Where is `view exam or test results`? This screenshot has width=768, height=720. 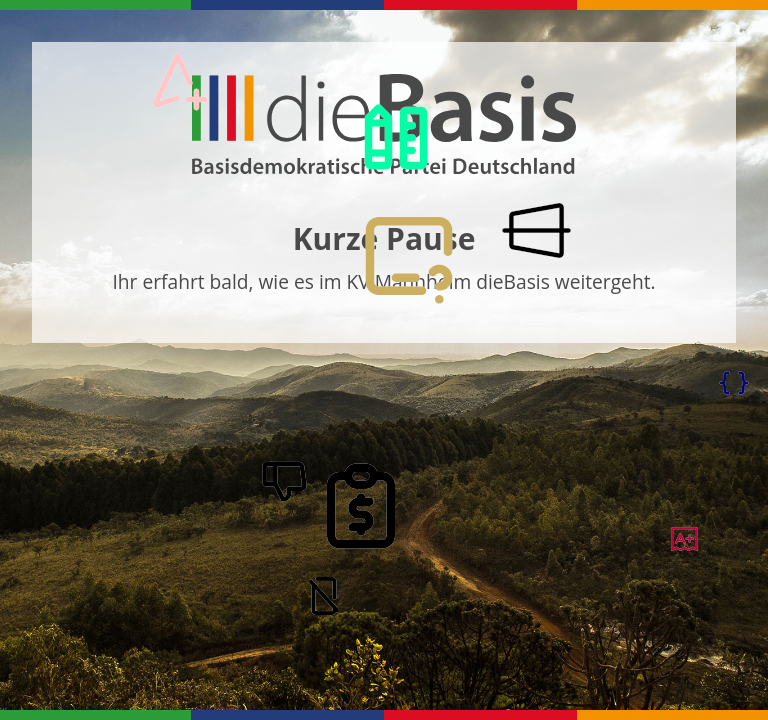
view exam or test results is located at coordinates (684, 538).